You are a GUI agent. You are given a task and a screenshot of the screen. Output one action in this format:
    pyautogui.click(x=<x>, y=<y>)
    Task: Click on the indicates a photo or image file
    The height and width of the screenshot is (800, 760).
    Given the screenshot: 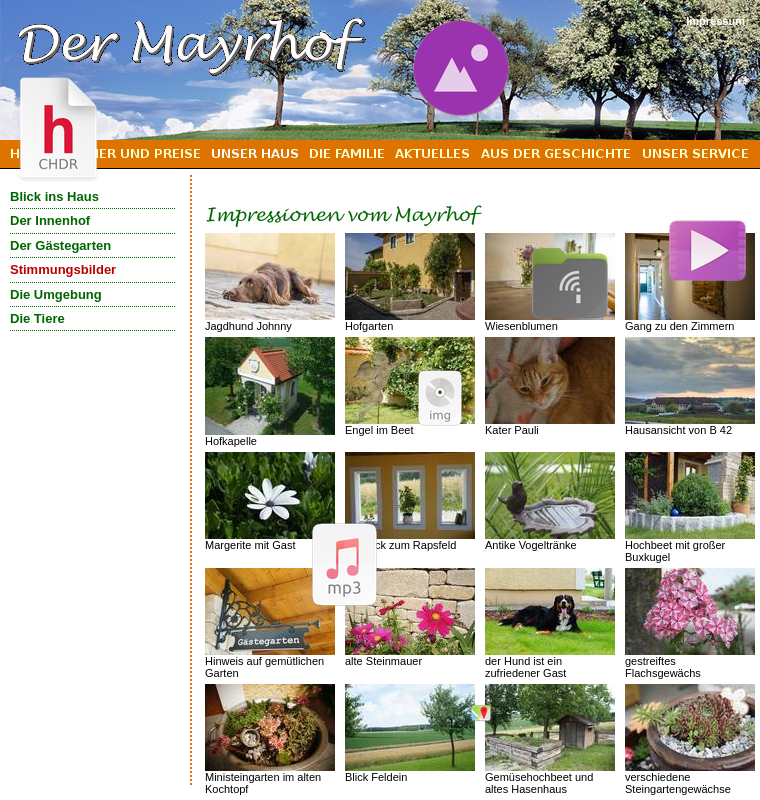 What is the action you would take?
    pyautogui.click(x=461, y=68)
    